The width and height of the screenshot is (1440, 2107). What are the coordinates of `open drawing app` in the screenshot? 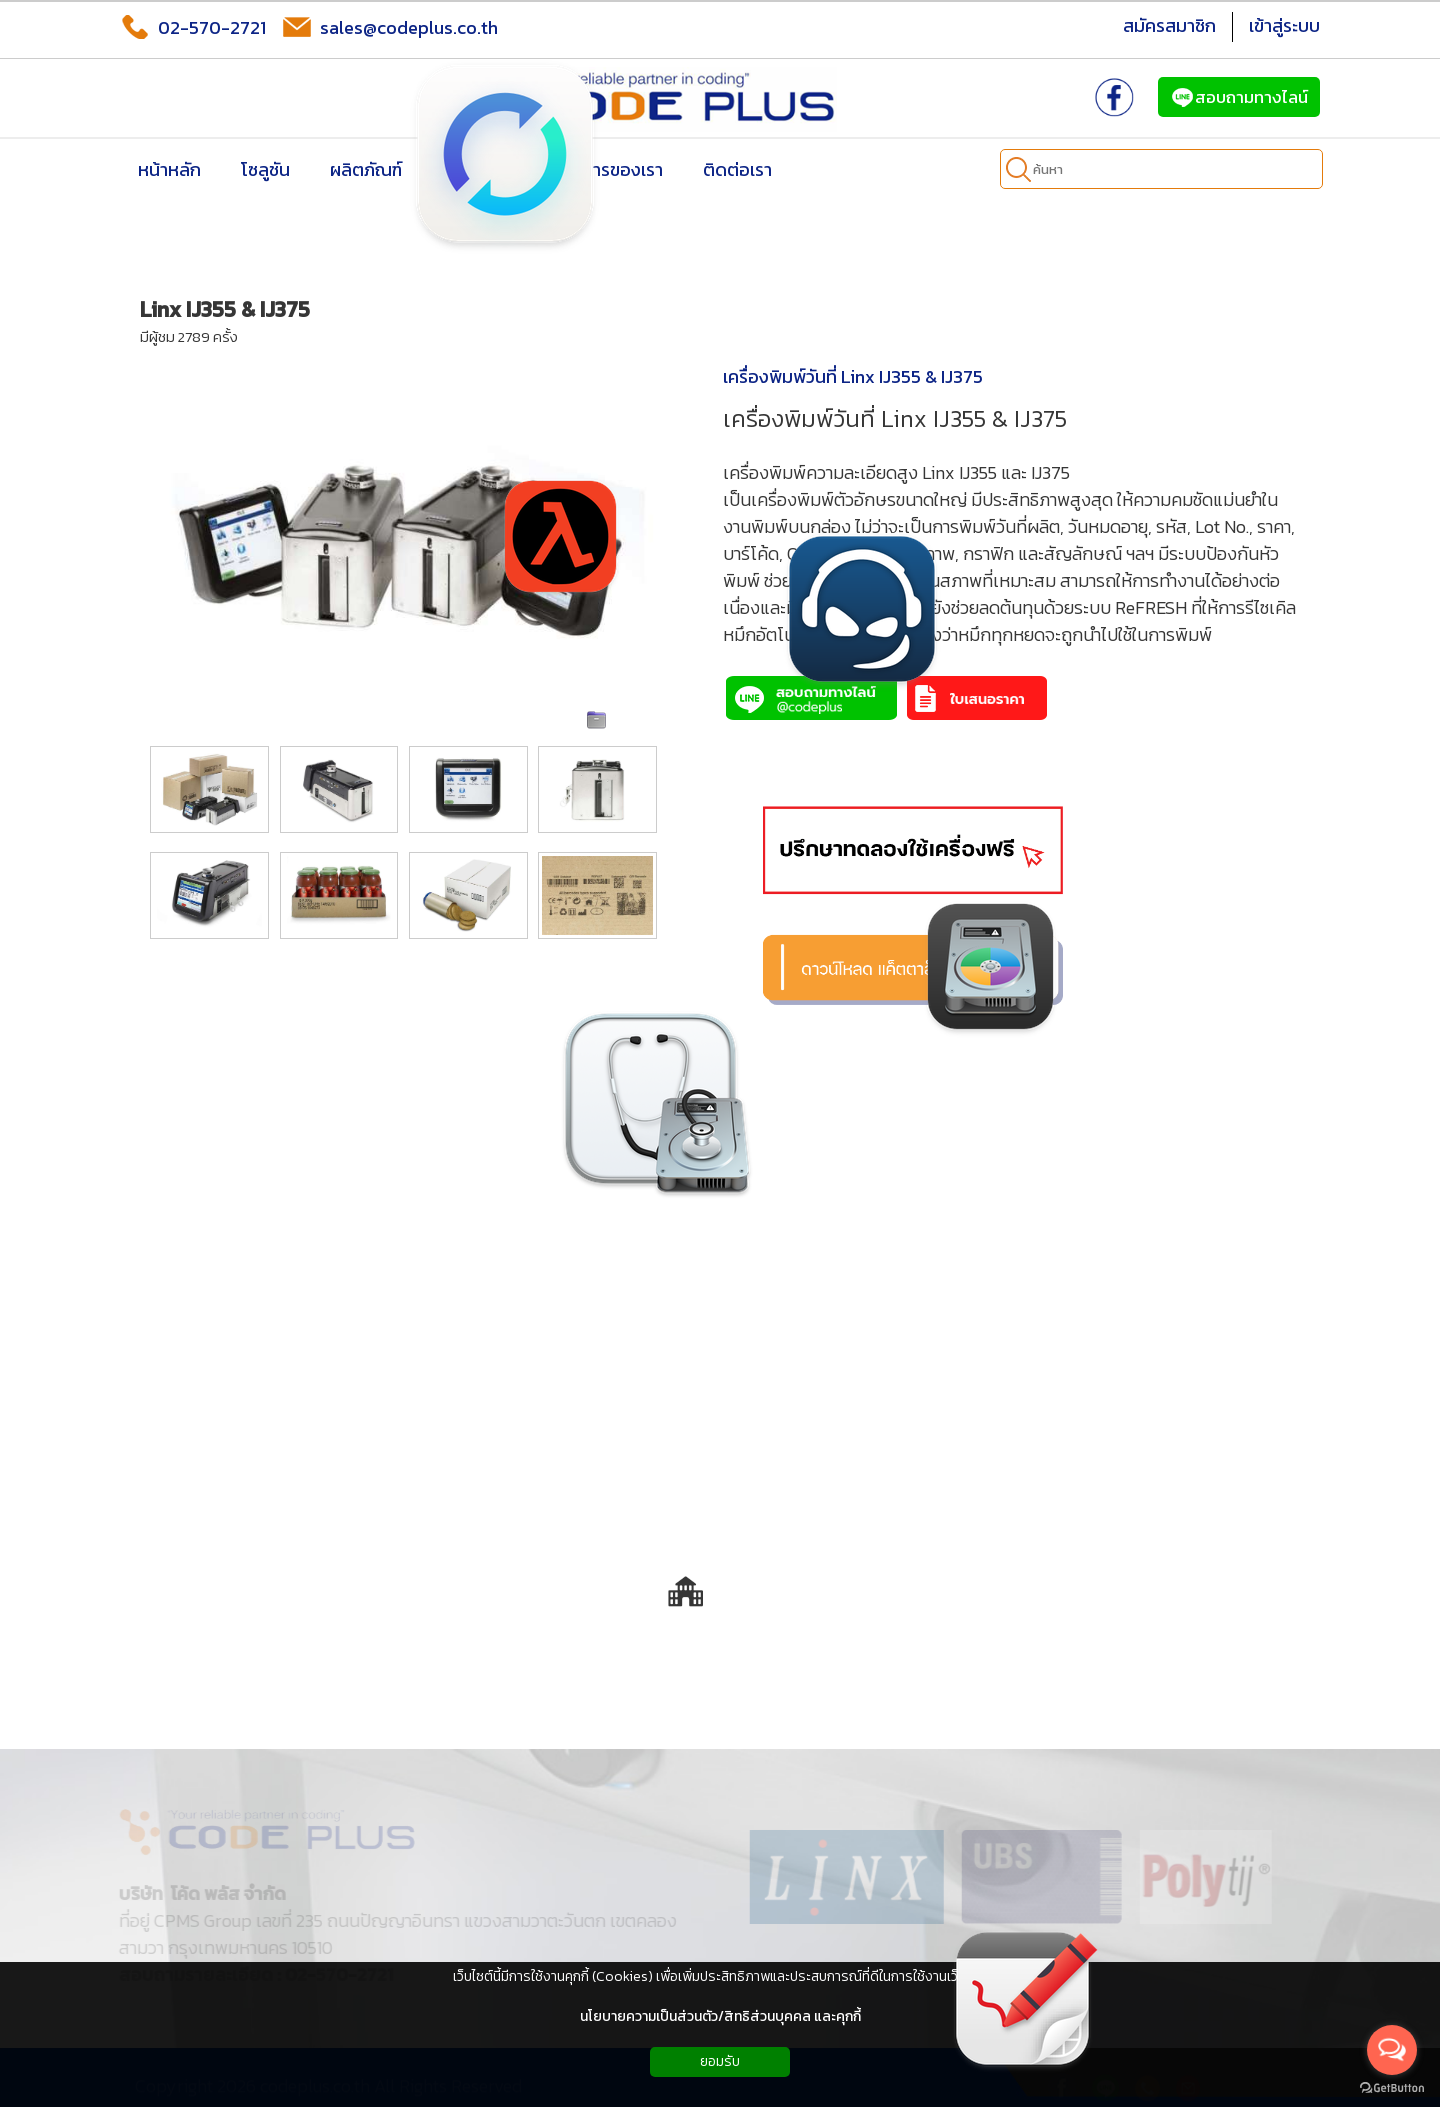 It's located at (1022, 1998).